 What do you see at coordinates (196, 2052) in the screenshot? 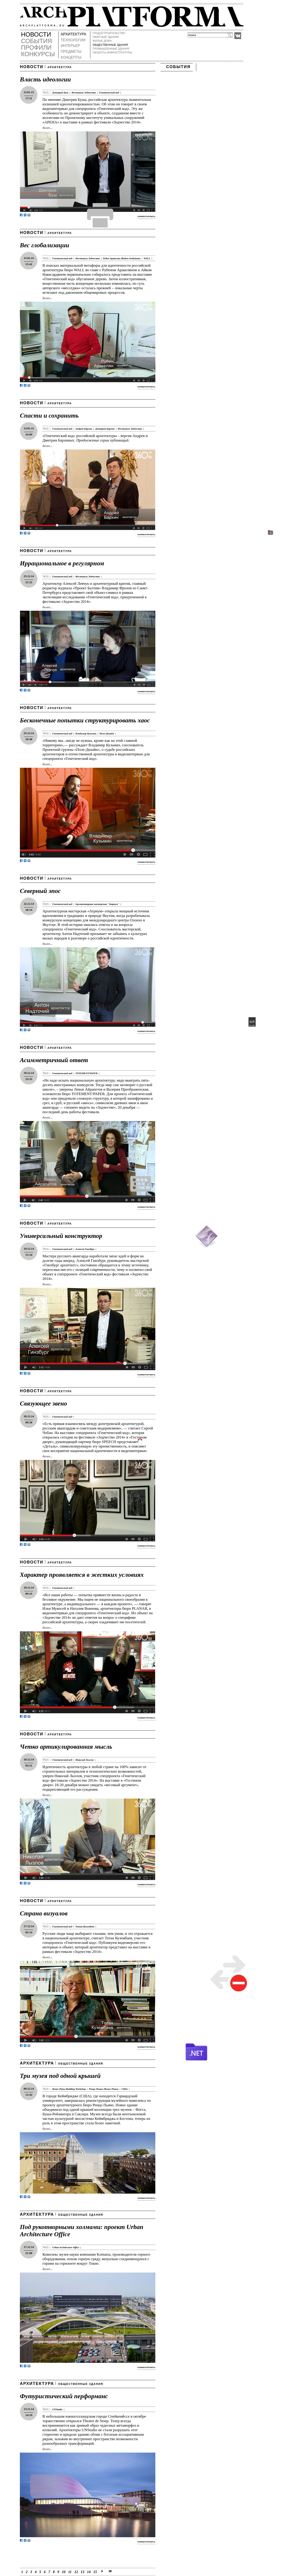
I see `folder containing .NET framework files` at bounding box center [196, 2052].